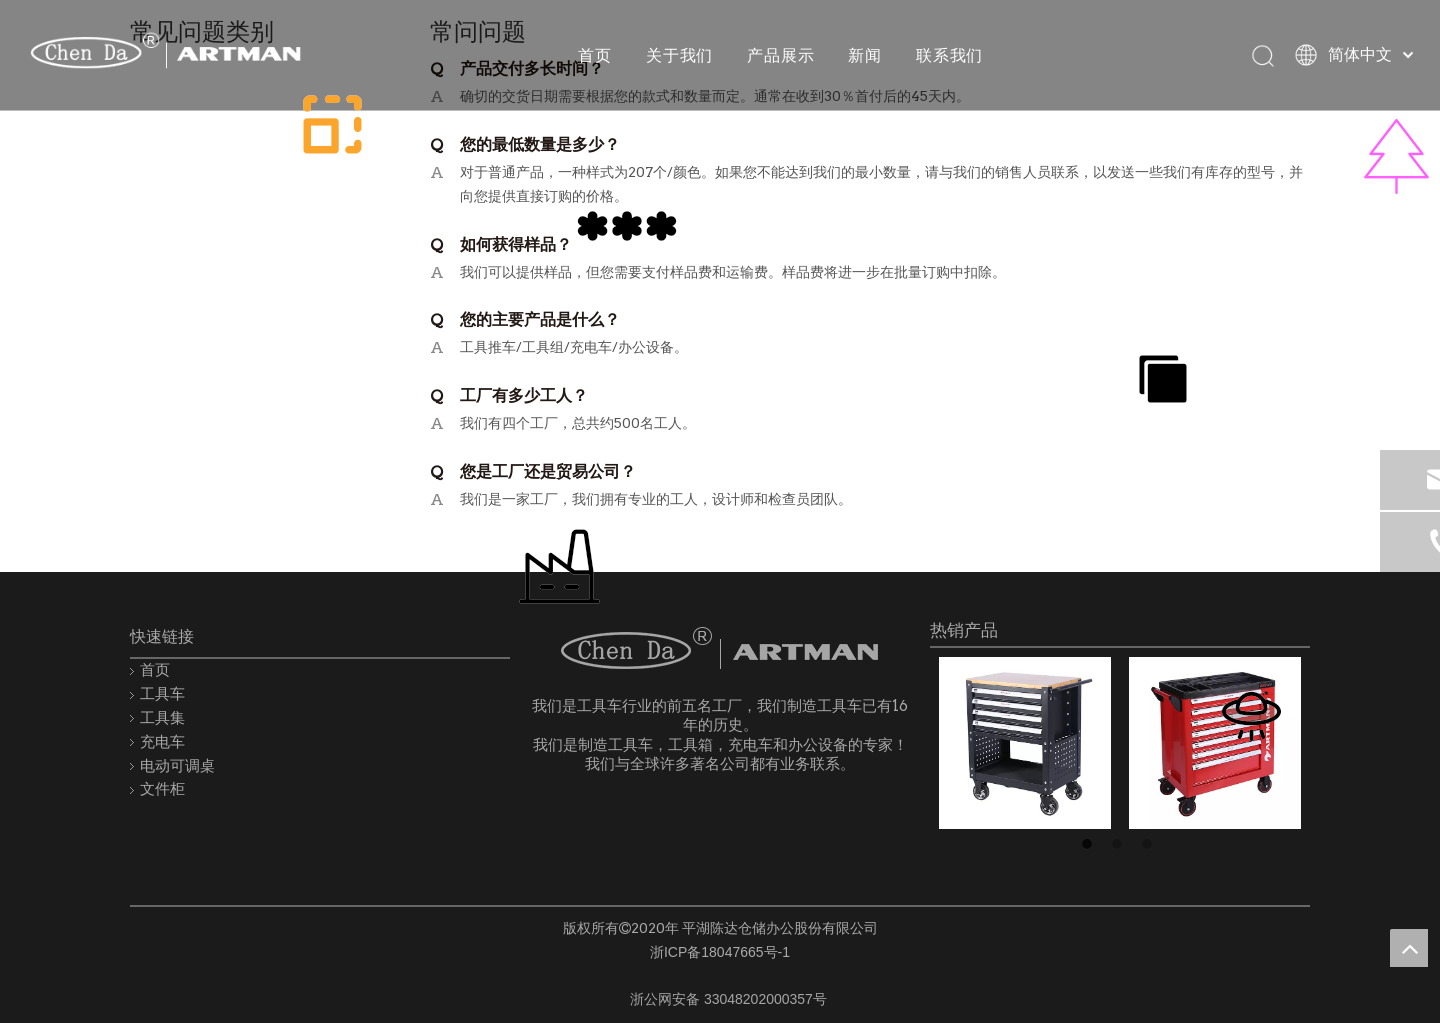  I want to click on resize an element or window, so click(332, 124).